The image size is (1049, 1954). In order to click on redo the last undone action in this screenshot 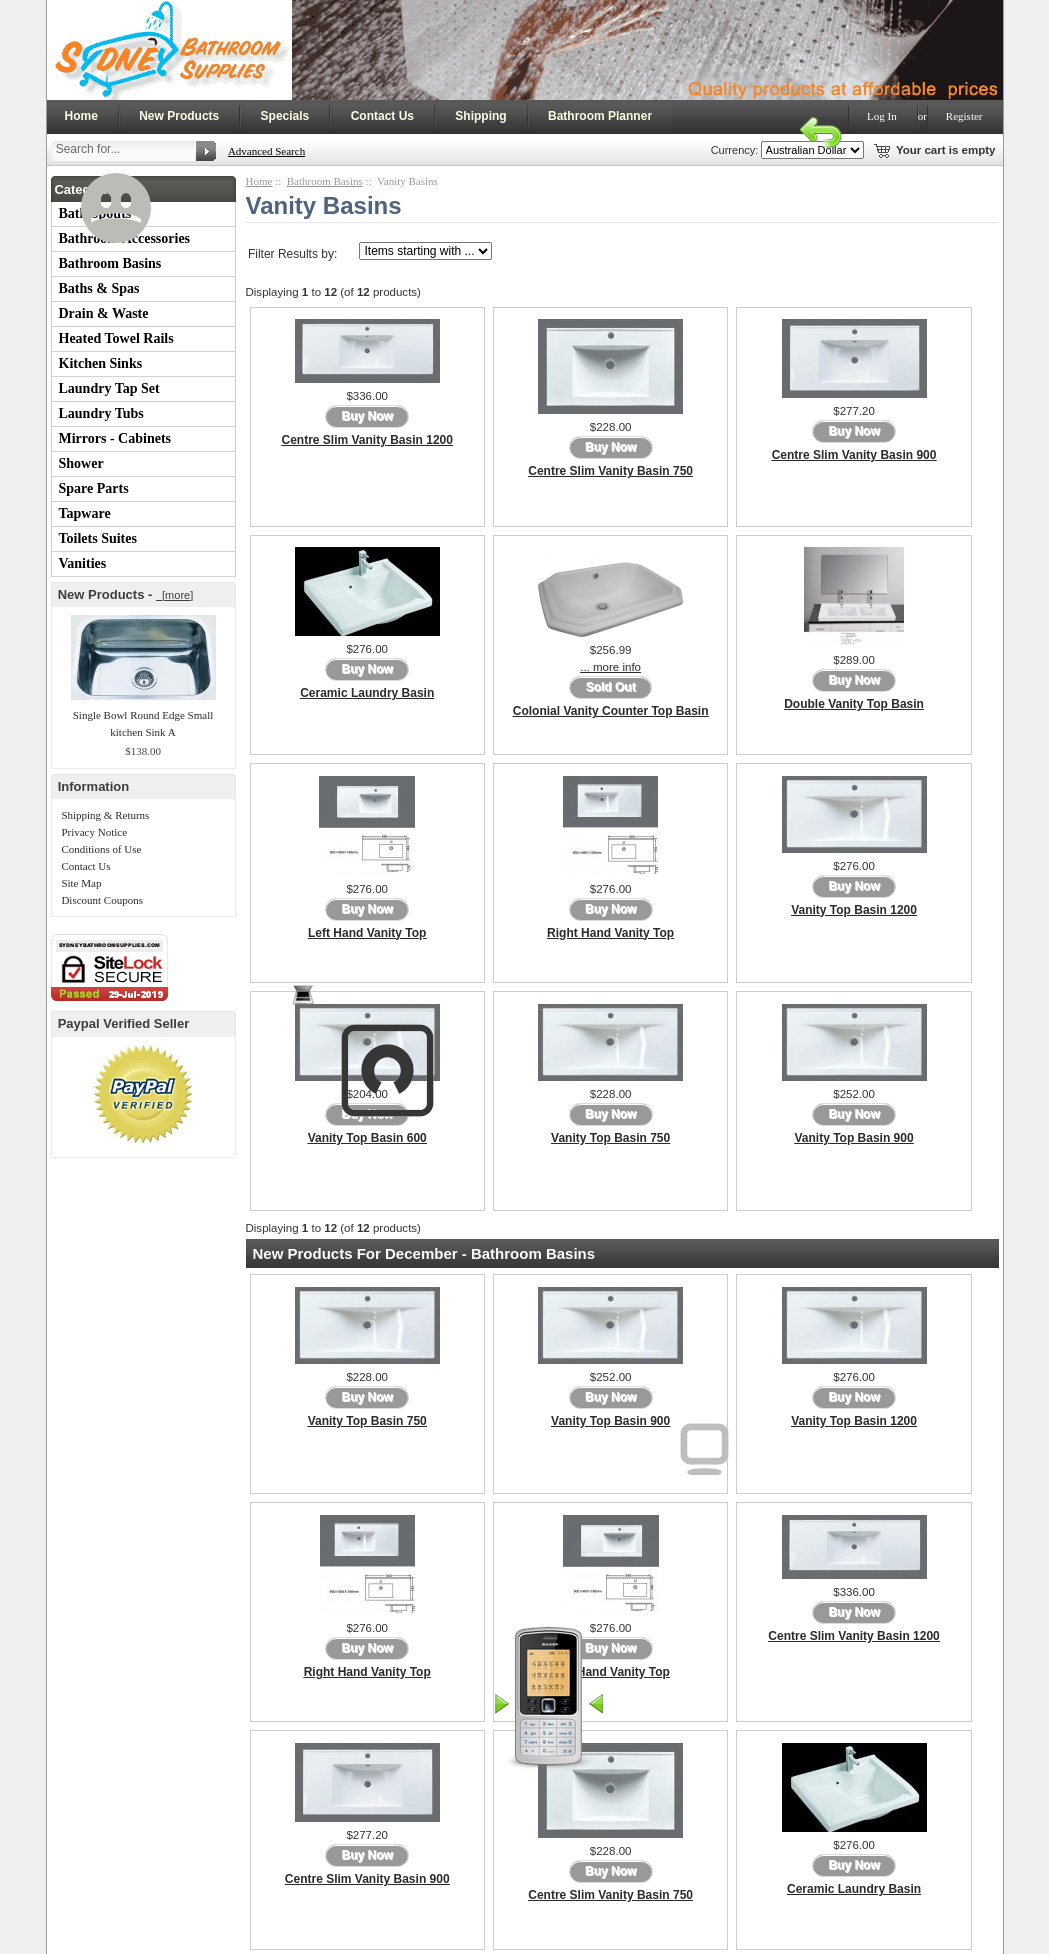, I will do `click(822, 131)`.